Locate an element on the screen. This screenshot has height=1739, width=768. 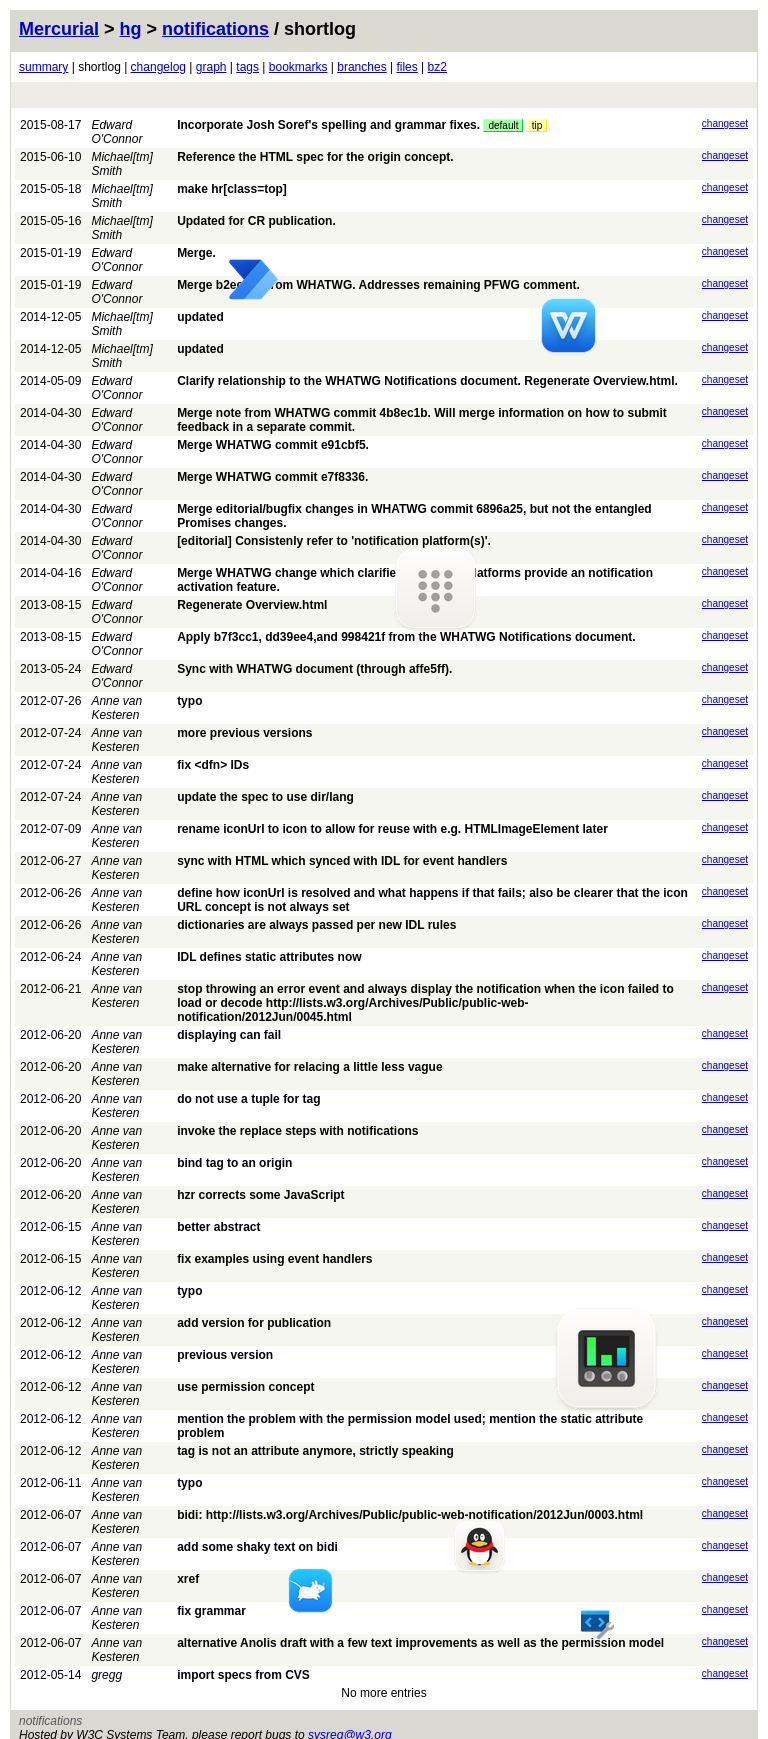
launch xfce desktop environment is located at coordinates (310, 1590).